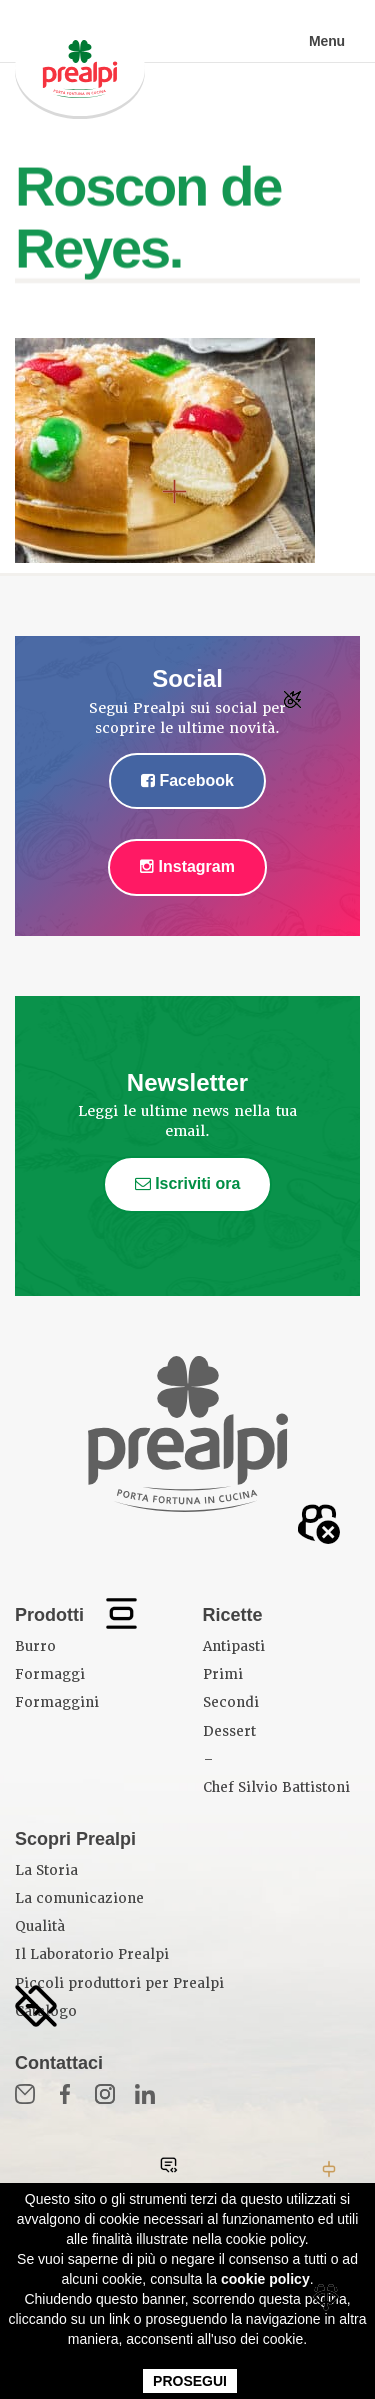 This screenshot has height=2399, width=375. Describe the element at coordinates (292, 699) in the screenshot. I see `disable meteor or impact effects` at that location.